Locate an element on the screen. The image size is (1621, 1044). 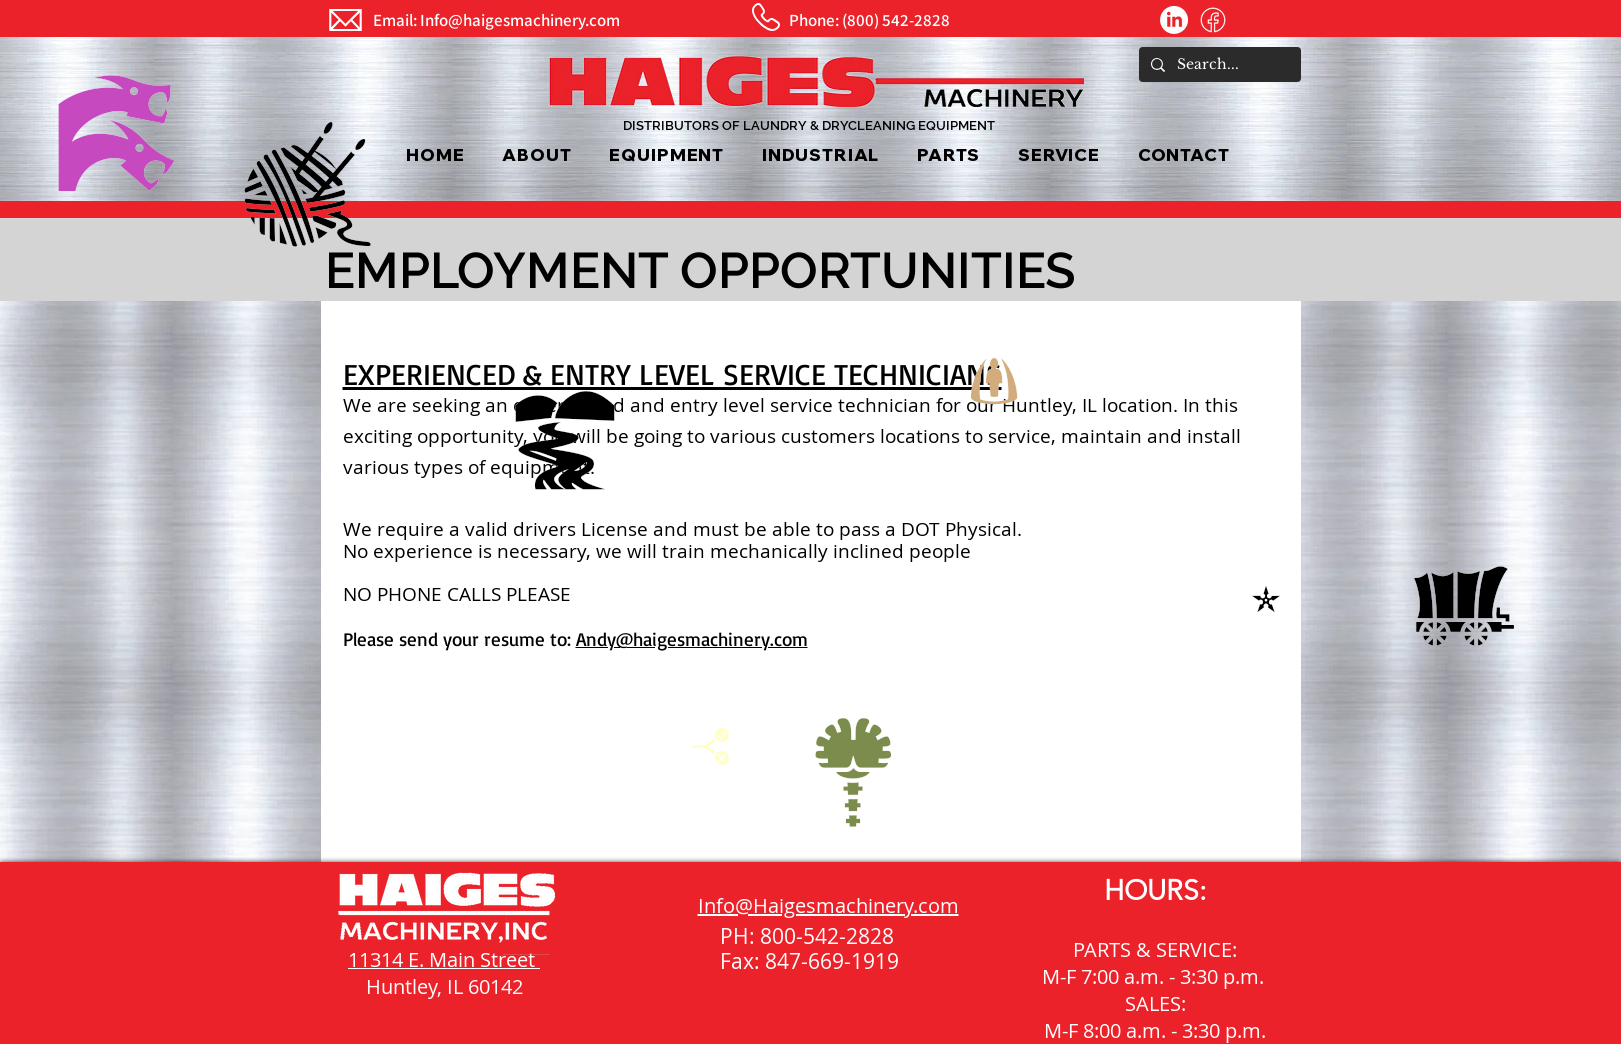
select between multiple options is located at coordinates (710, 746).